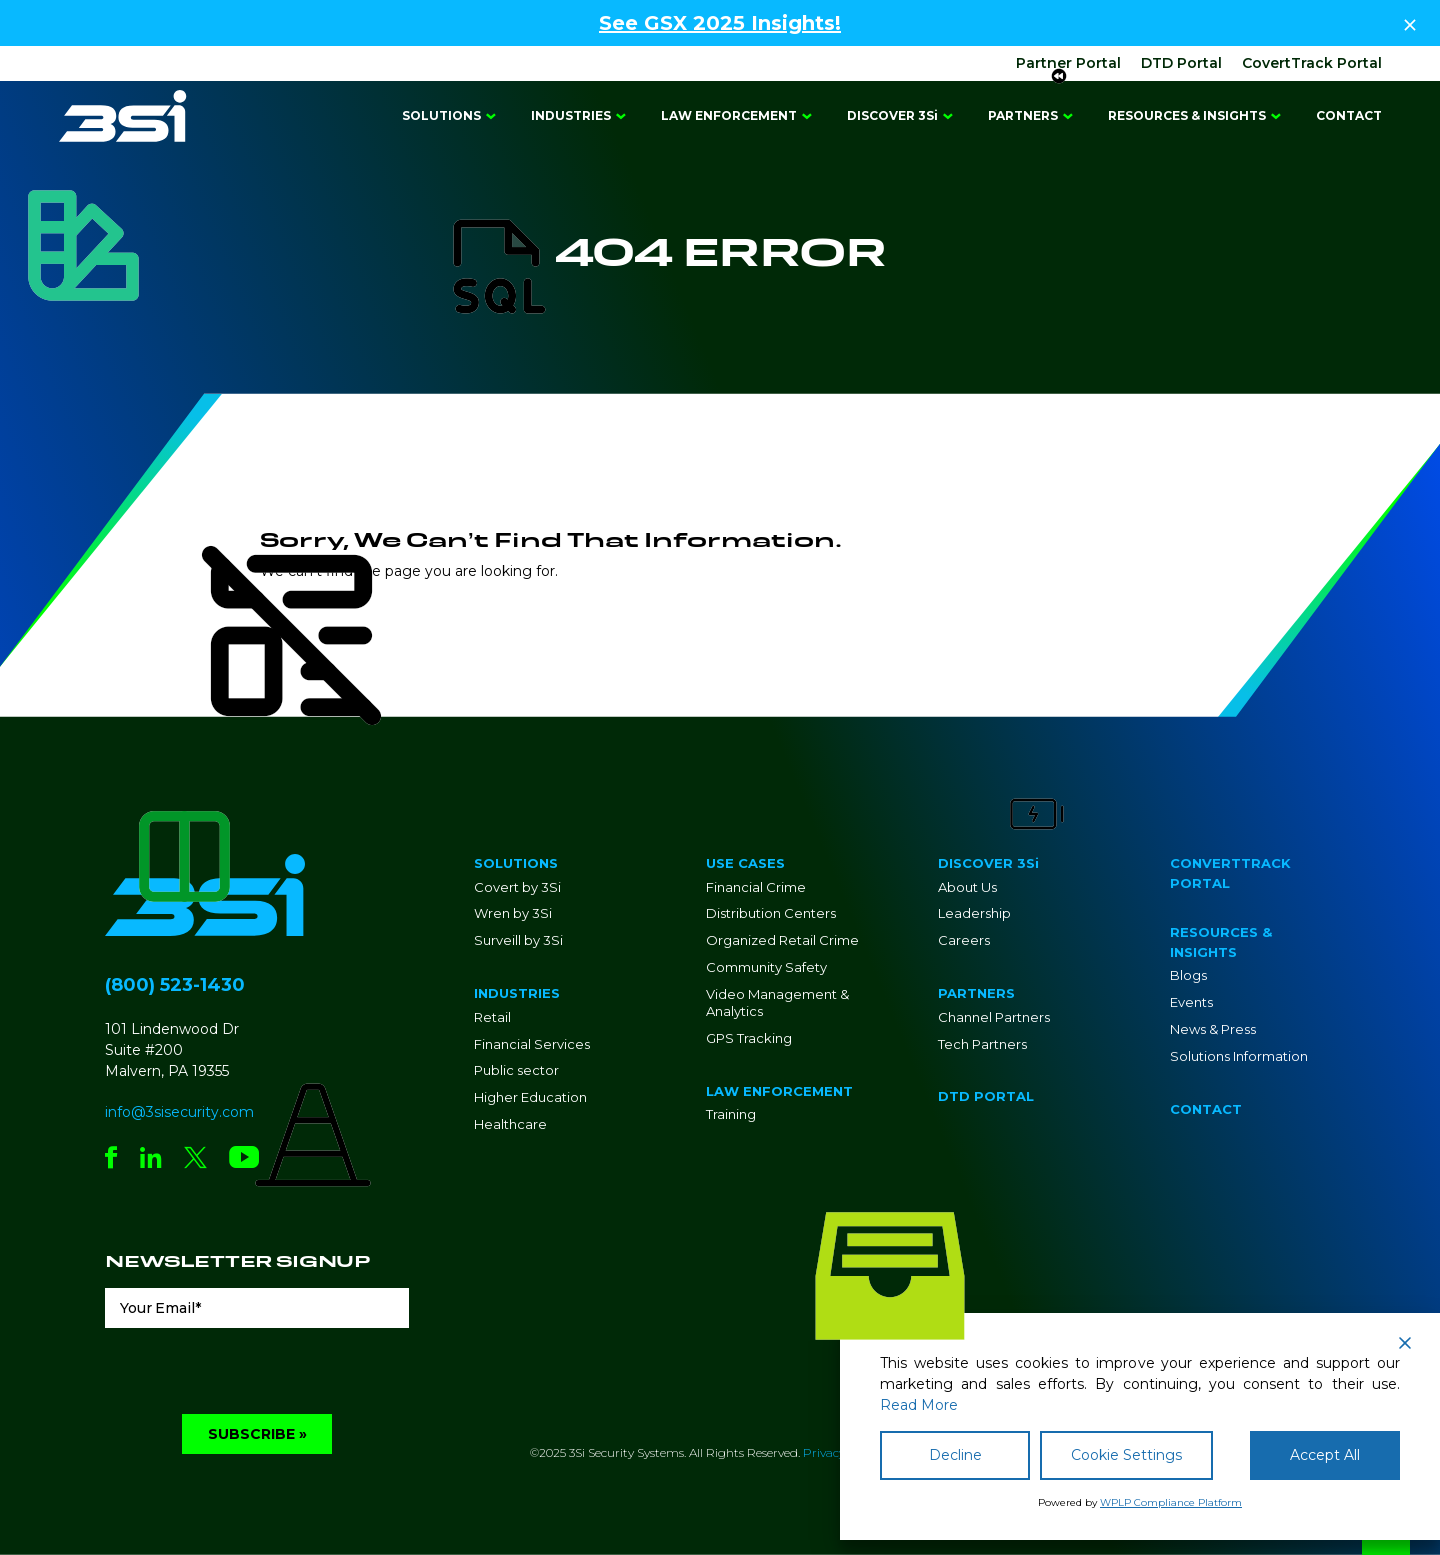  Describe the element at coordinates (313, 1137) in the screenshot. I see `indicates a work in progress or under construction area` at that location.